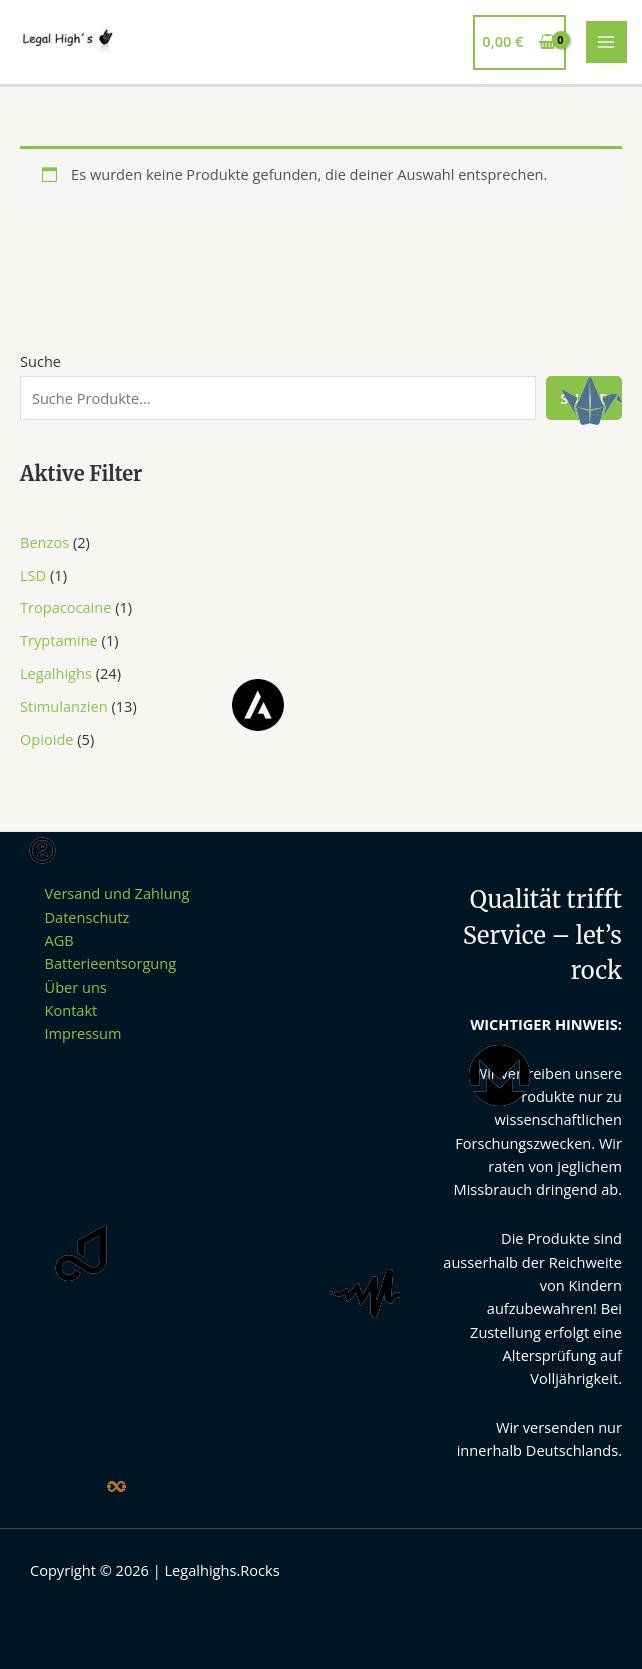 Image resolution: width=642 pixels, height=1669 pixels. Describe the element at coordinates (116, 1486) in the screenshot. I see `immer library logo` at that location.